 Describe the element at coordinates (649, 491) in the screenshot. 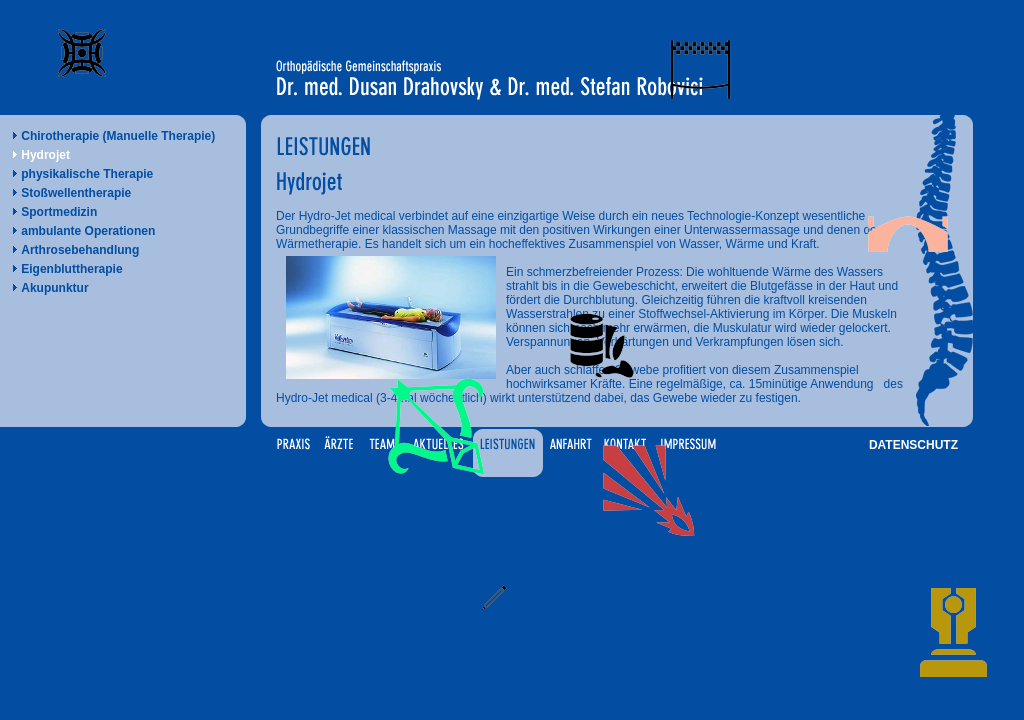

I see `incoming attack or threat warning` at that location.